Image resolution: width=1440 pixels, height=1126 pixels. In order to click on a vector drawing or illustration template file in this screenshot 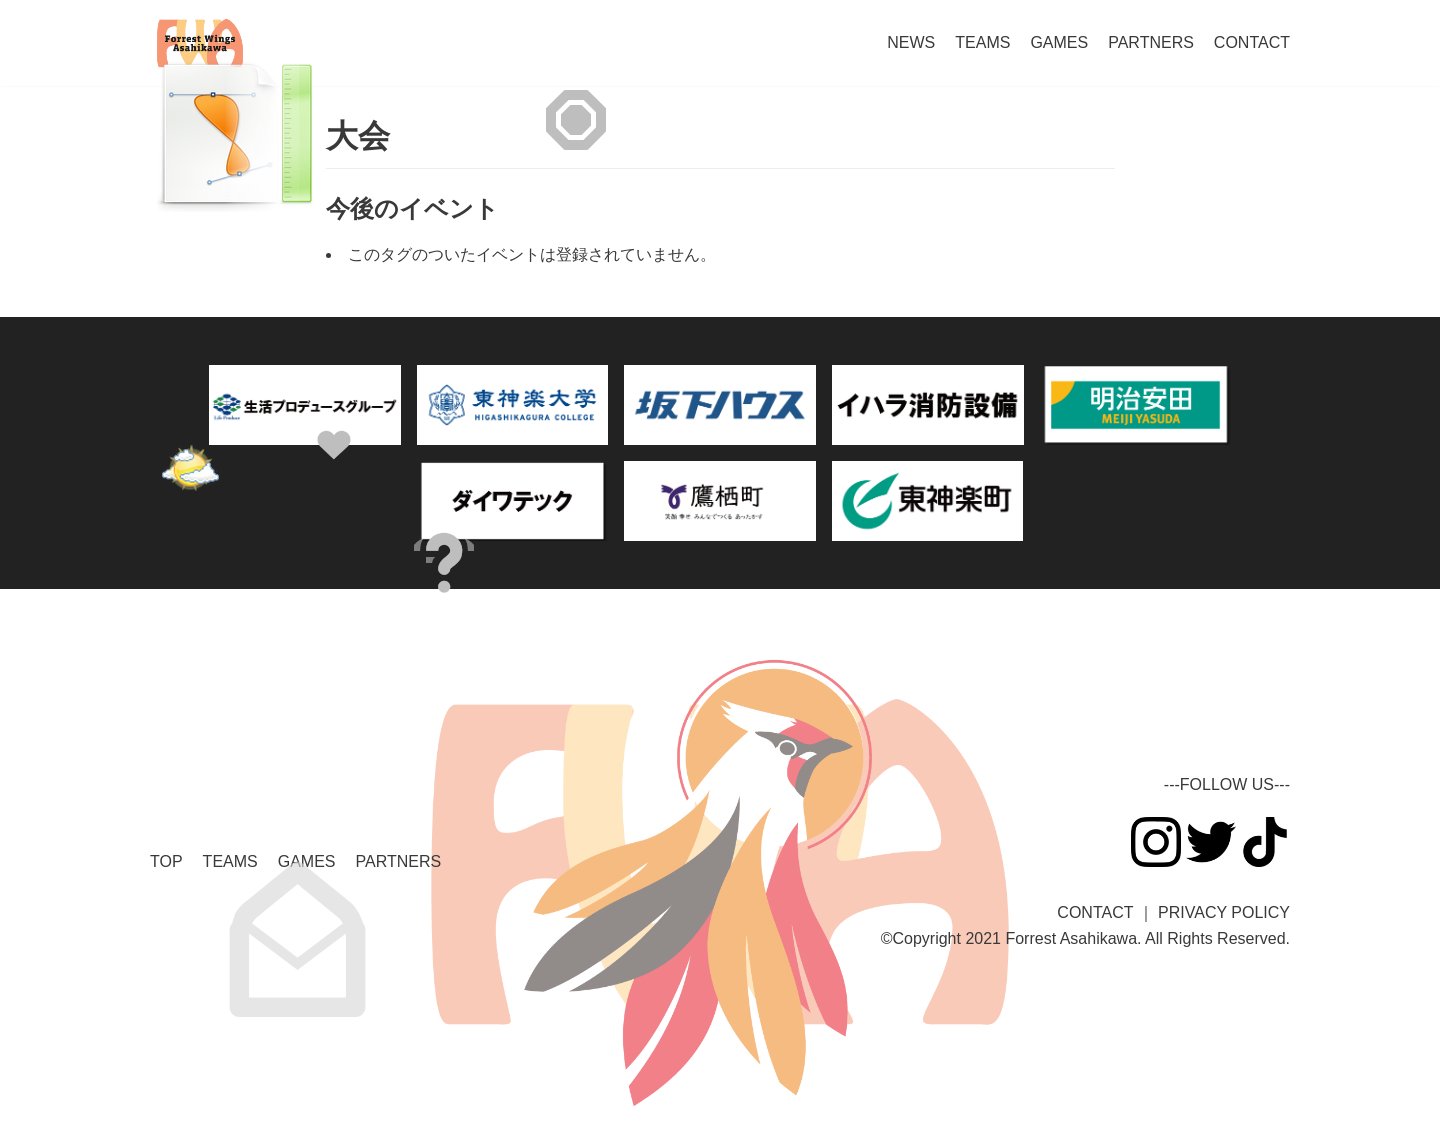, I will do `click(235, 133)`.